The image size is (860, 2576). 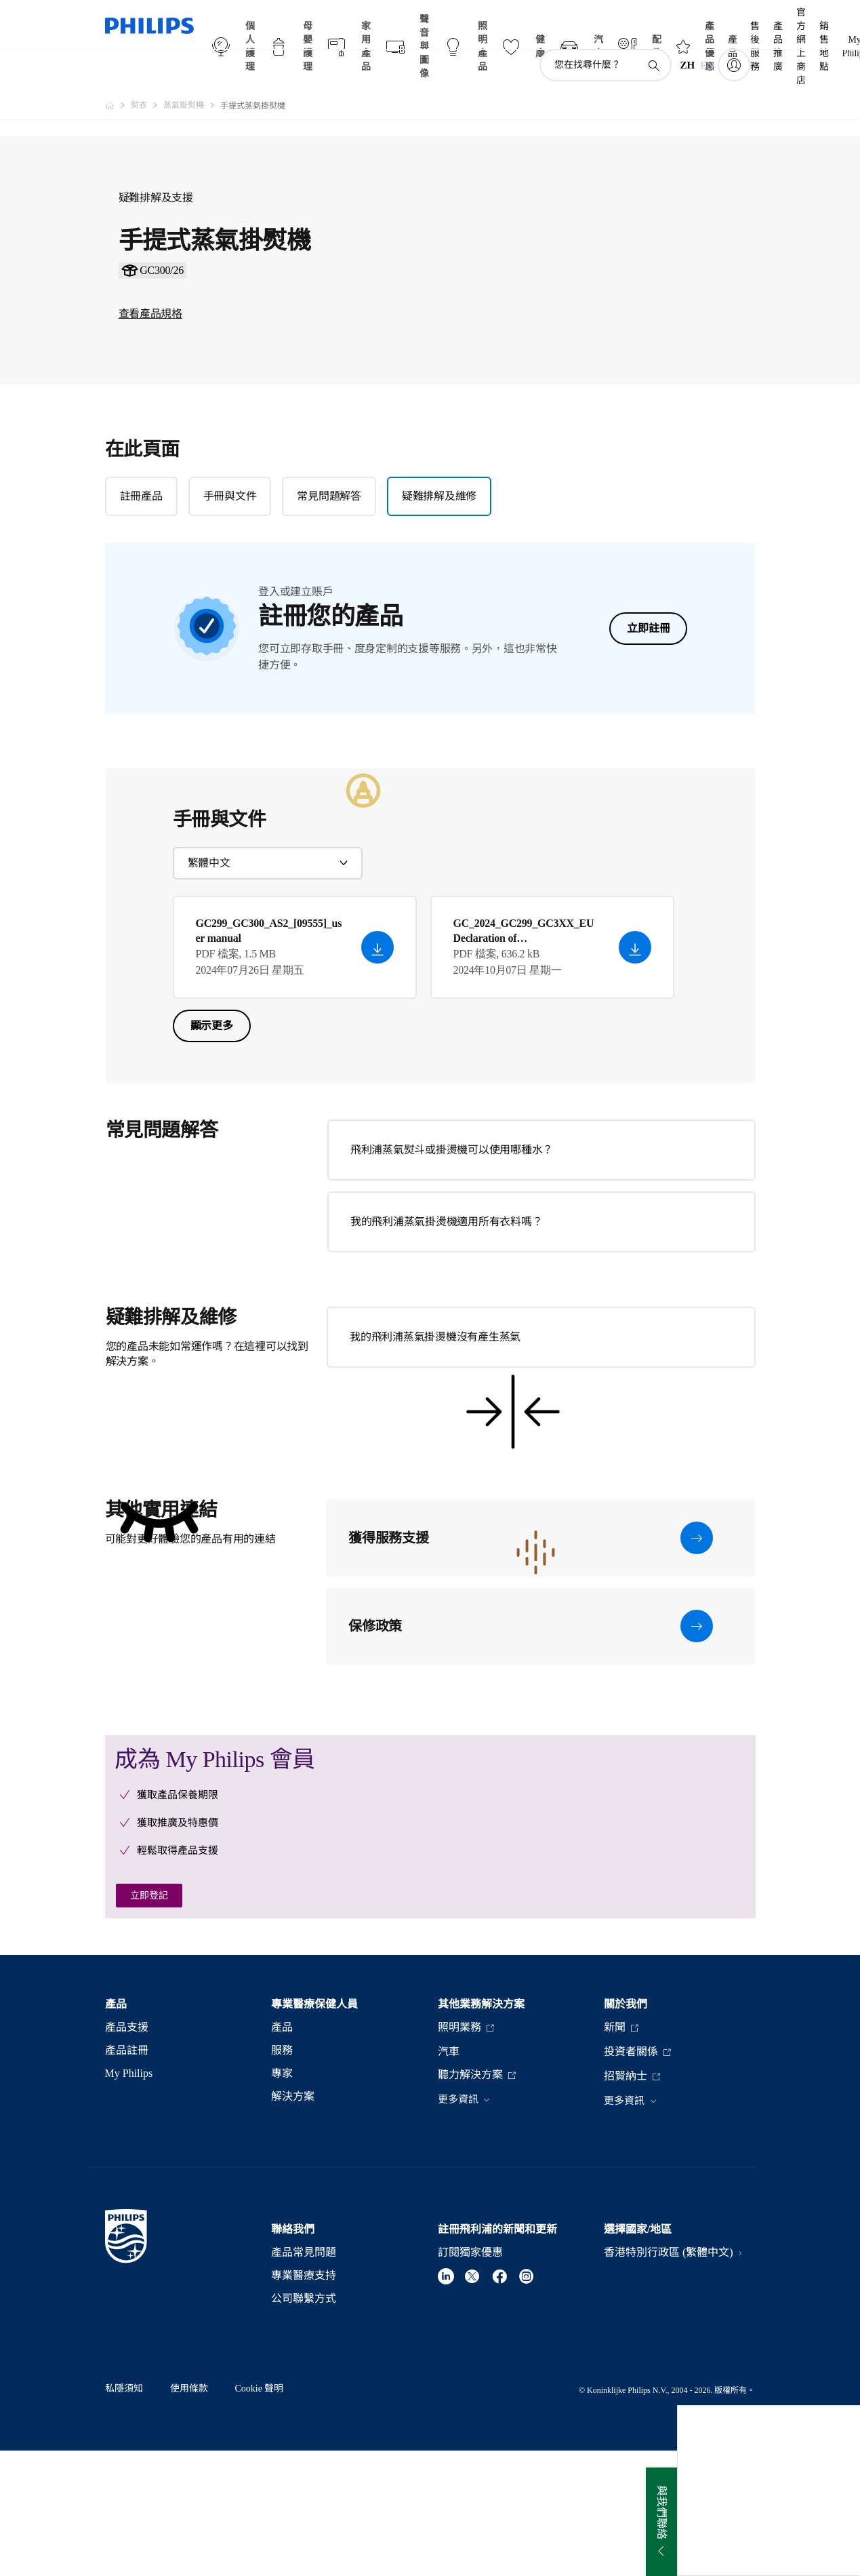 What do you see at coordinates (159, 1515) in the screenshot?
I see `hide password or sensitive content` at bounding box center [159, 1515].